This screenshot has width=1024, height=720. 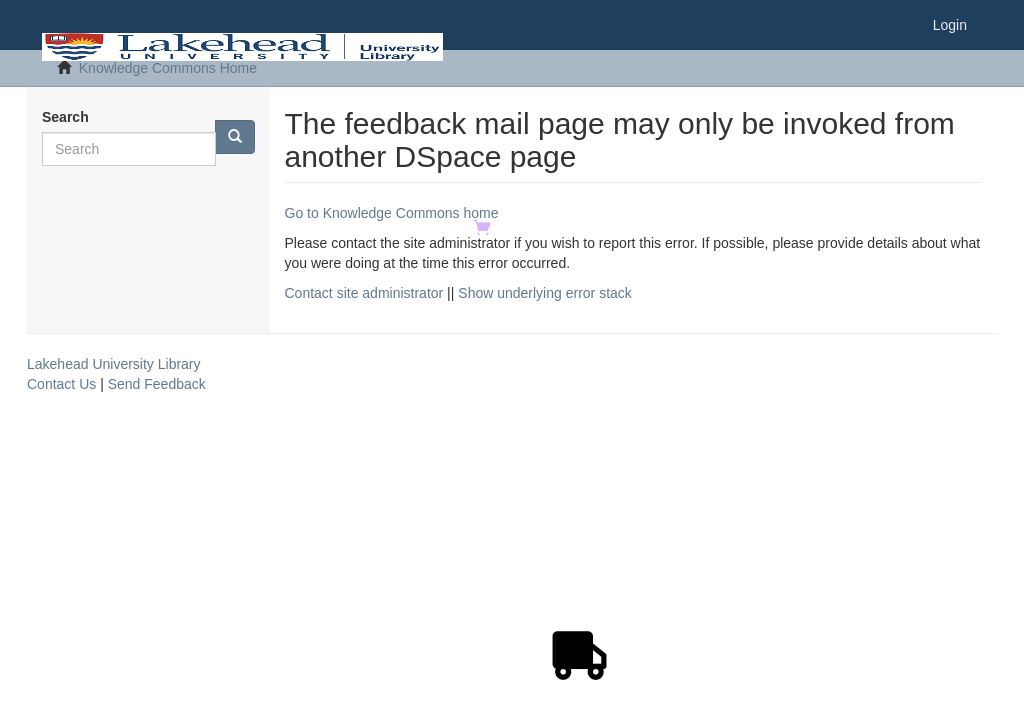 I want to click on access delivery or shipping options, so click(x=579, y=655).